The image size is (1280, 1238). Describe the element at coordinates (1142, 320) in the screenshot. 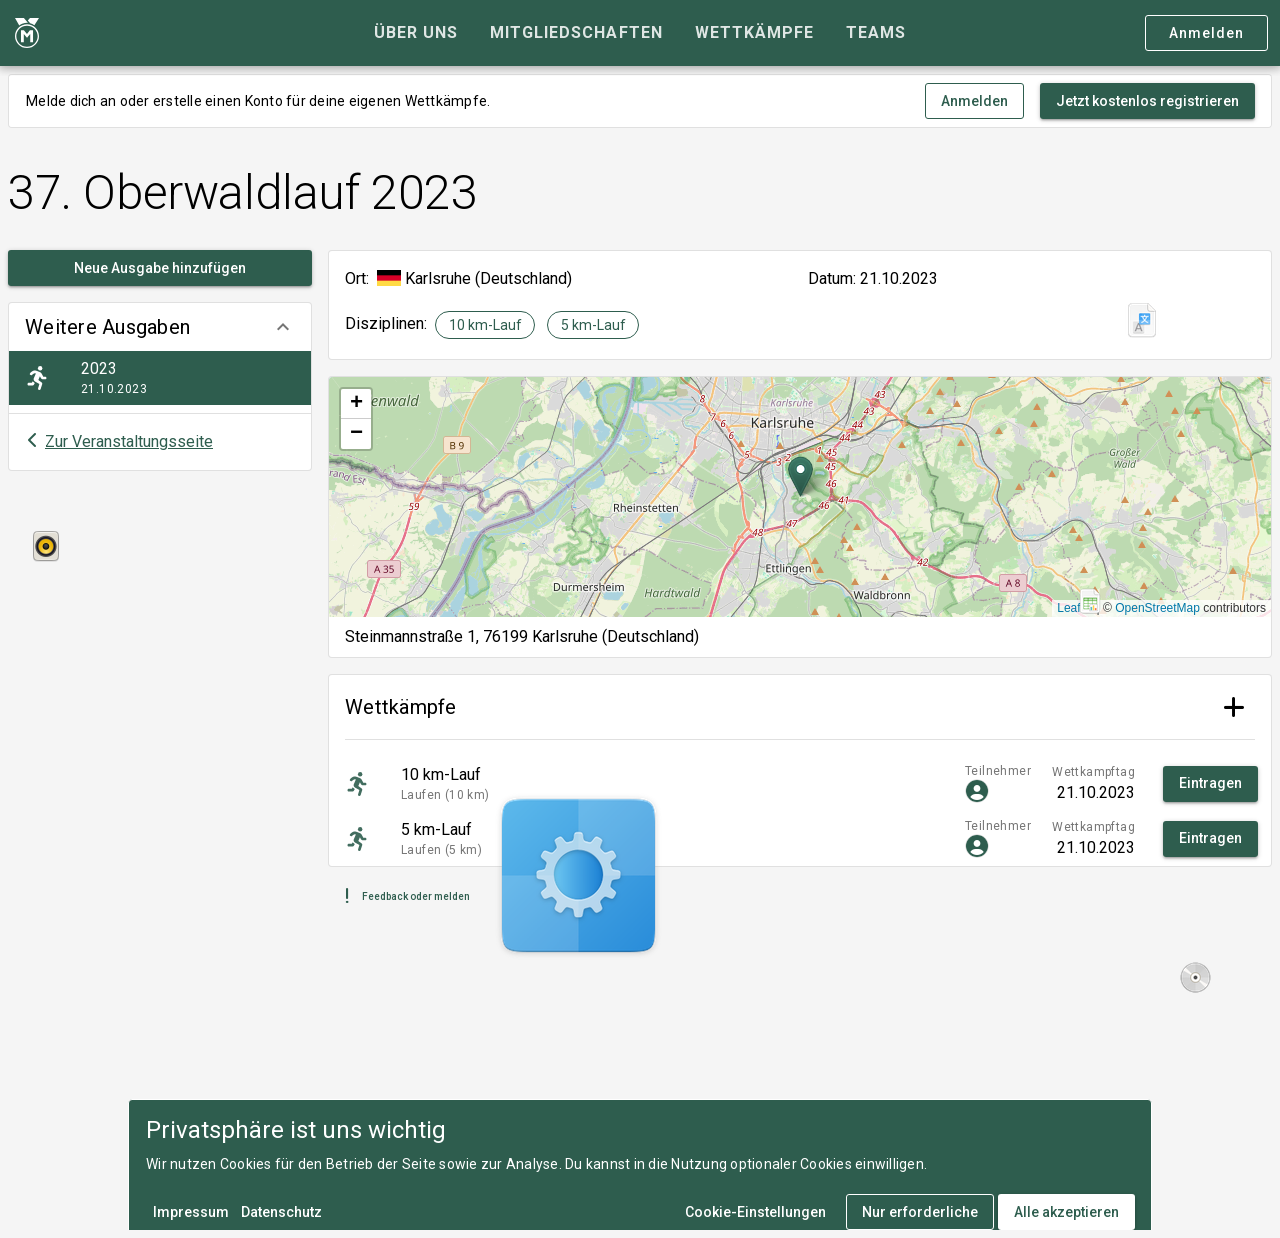

I see `a gettext translation file for software localization` at that location.